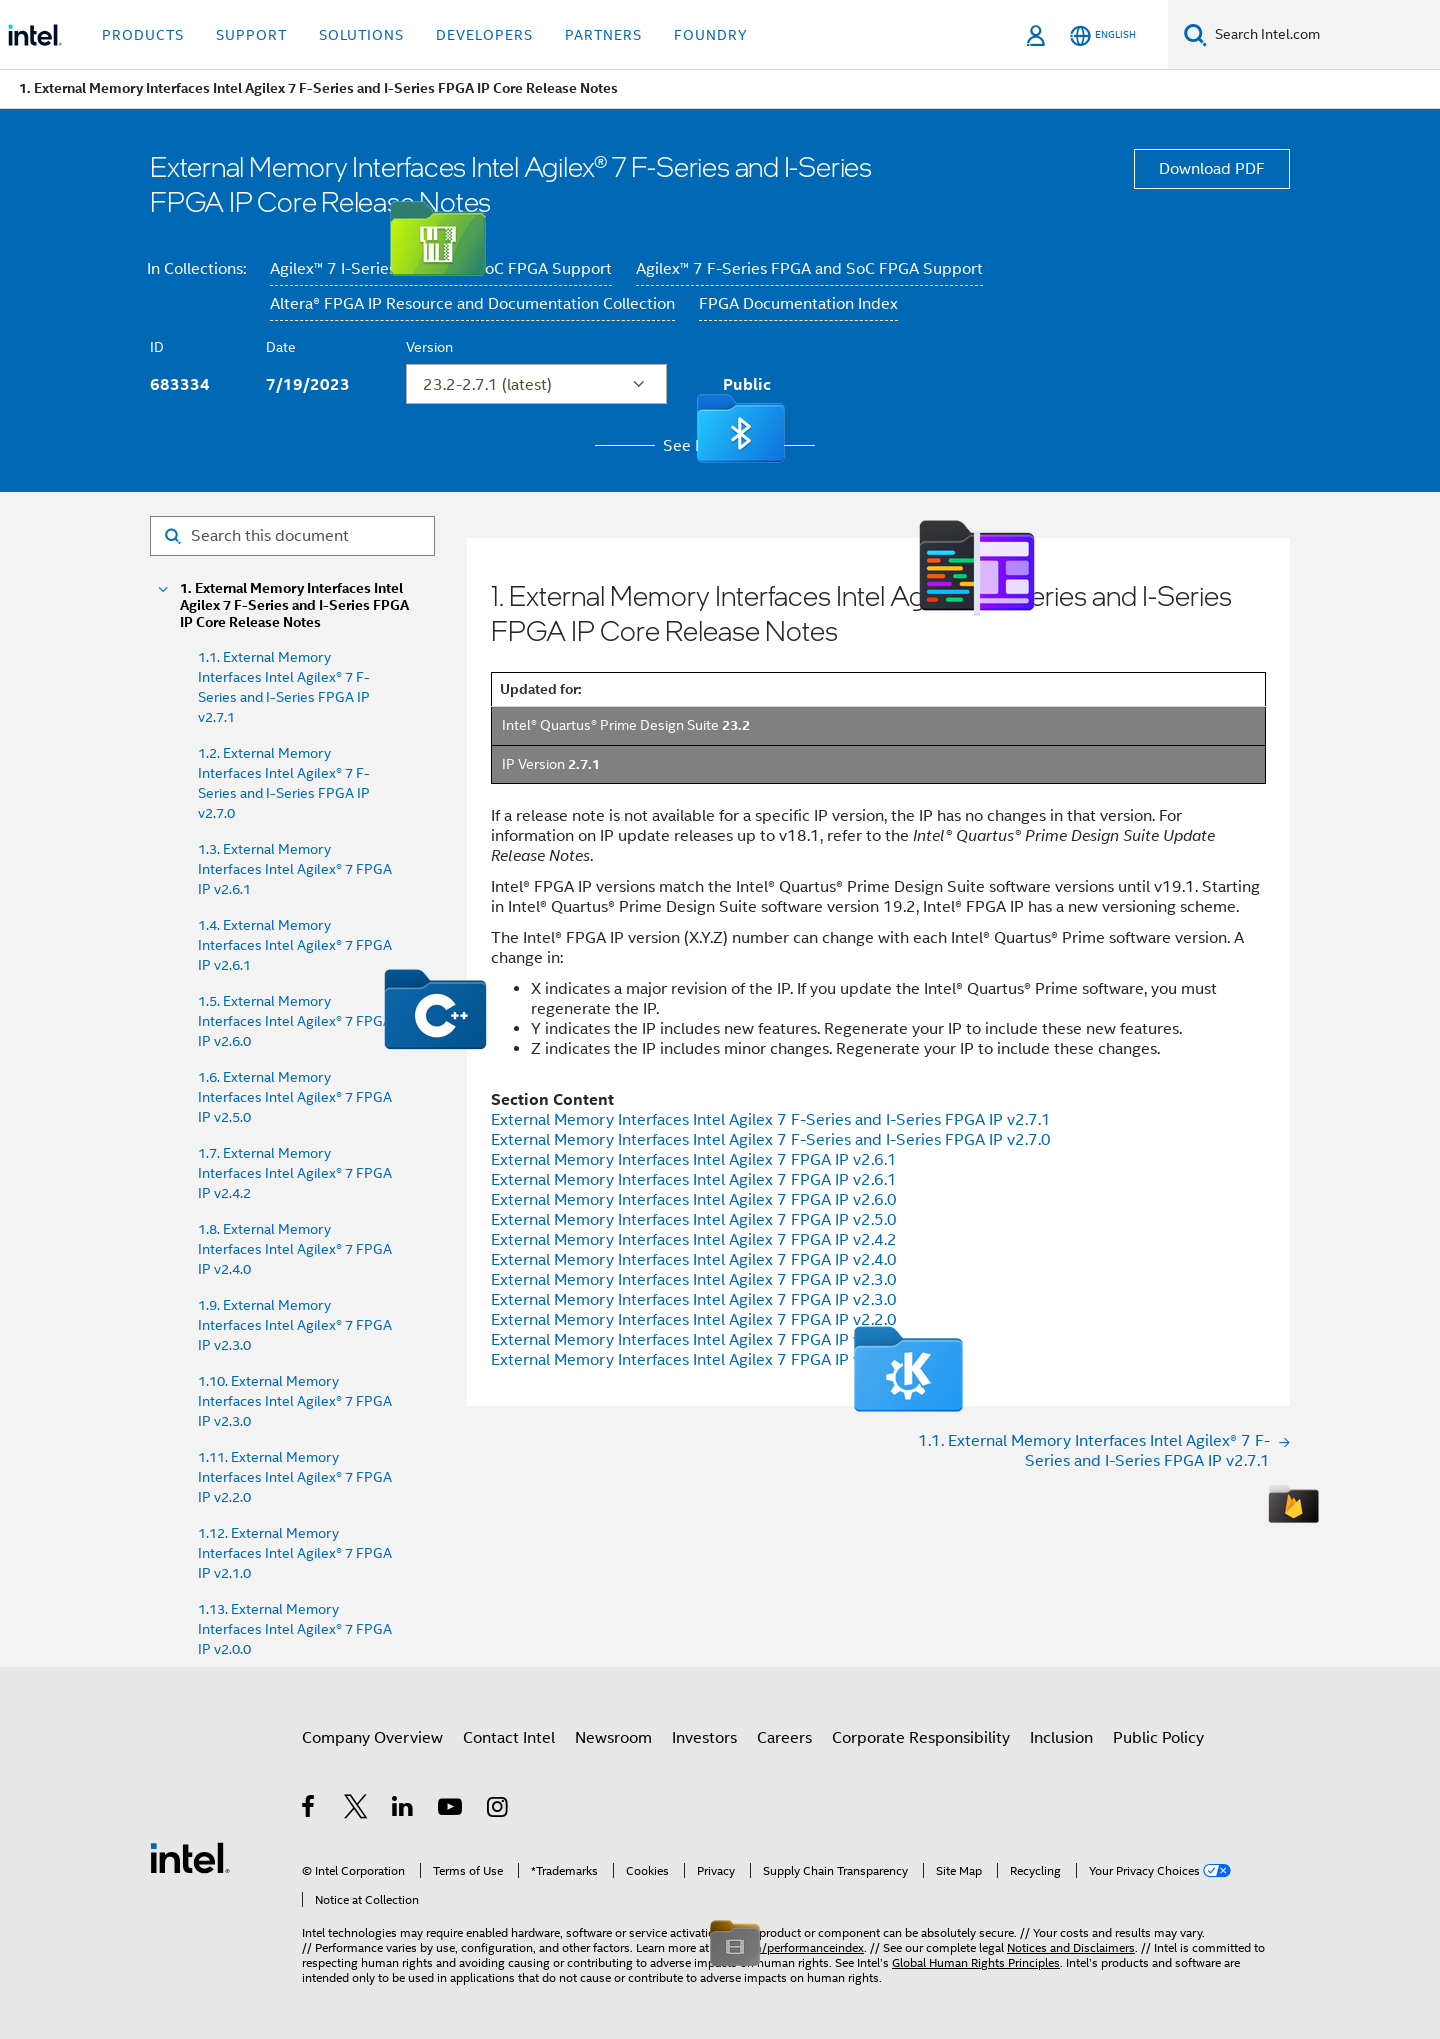 The height and width of the screenshot is (2039, 1440). I want to click on open your videos folder, so click(735, 1943).